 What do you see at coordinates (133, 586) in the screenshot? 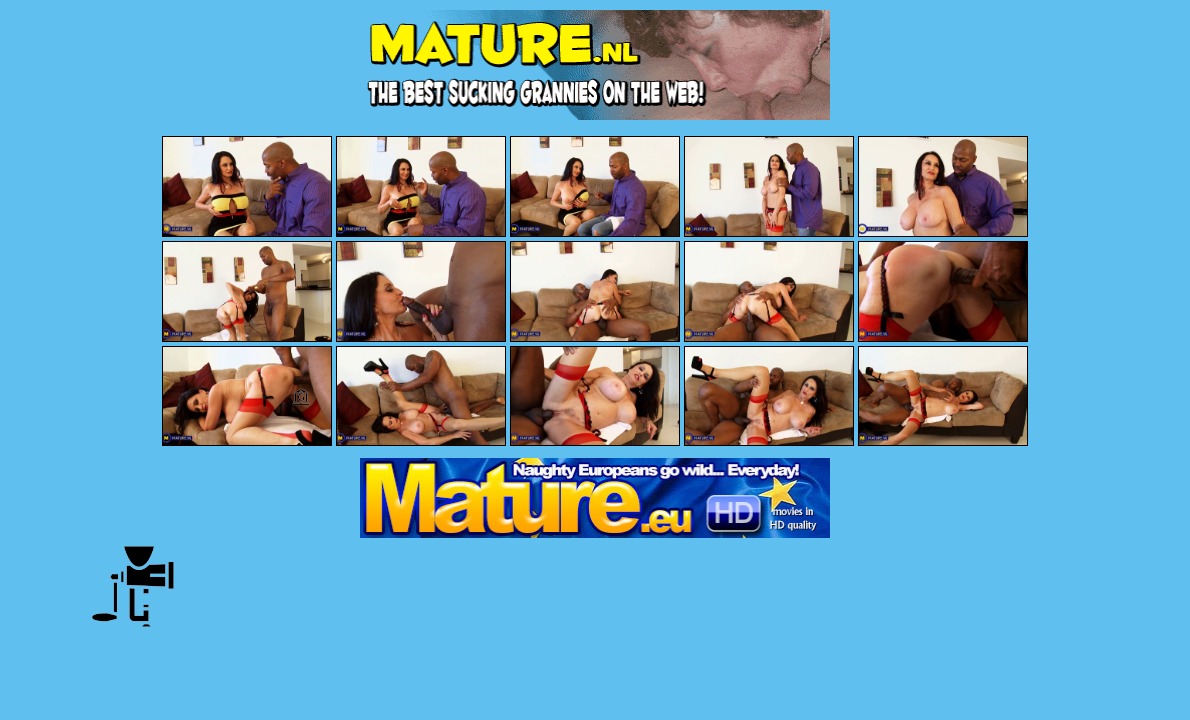
I see `select manual meat grinder tool or equipment` at bounding box center [133, 586].